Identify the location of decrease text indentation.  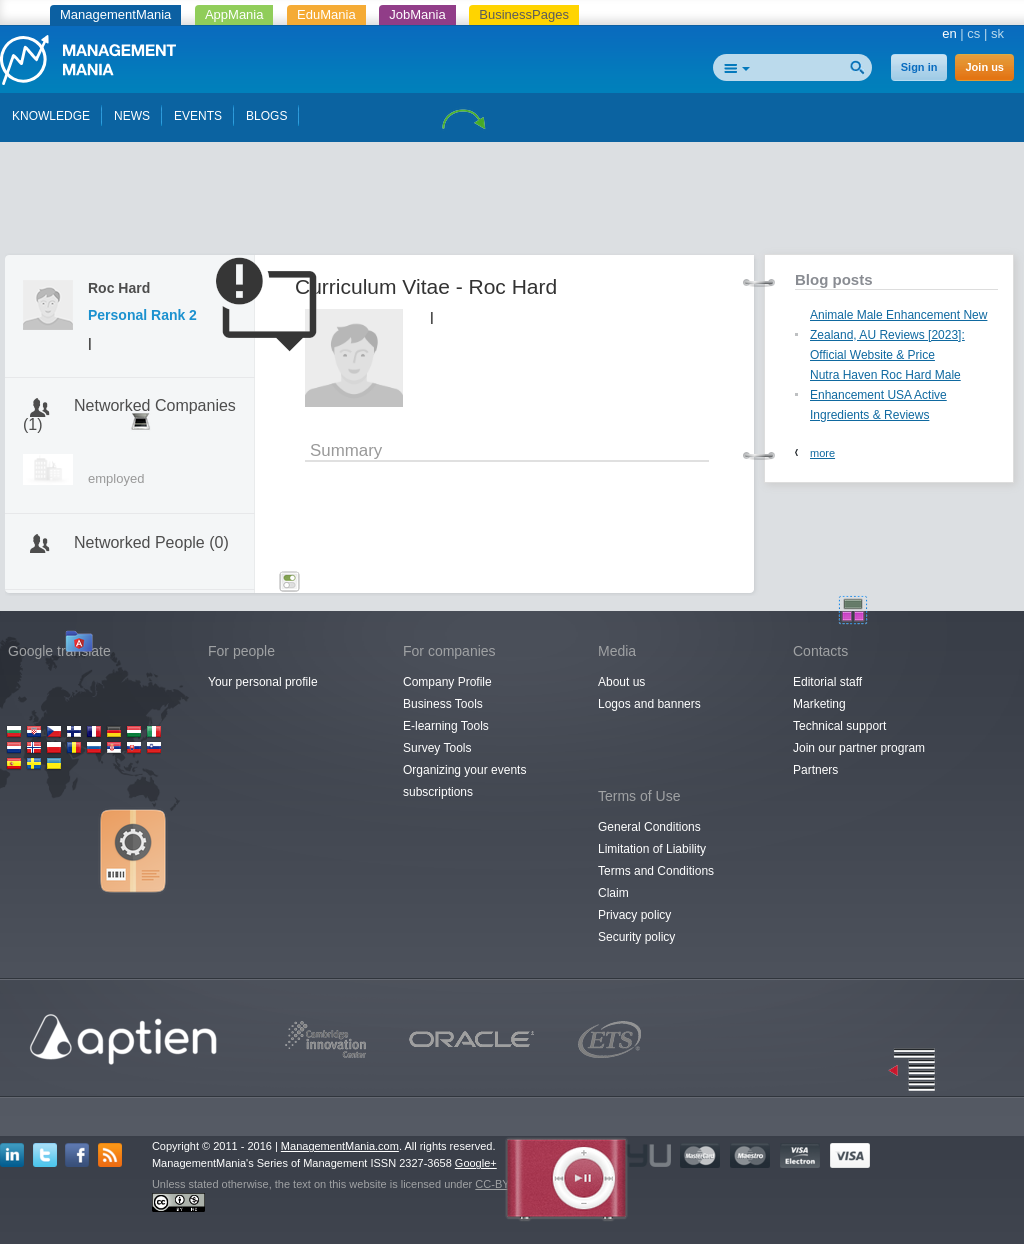
(912, 1069).